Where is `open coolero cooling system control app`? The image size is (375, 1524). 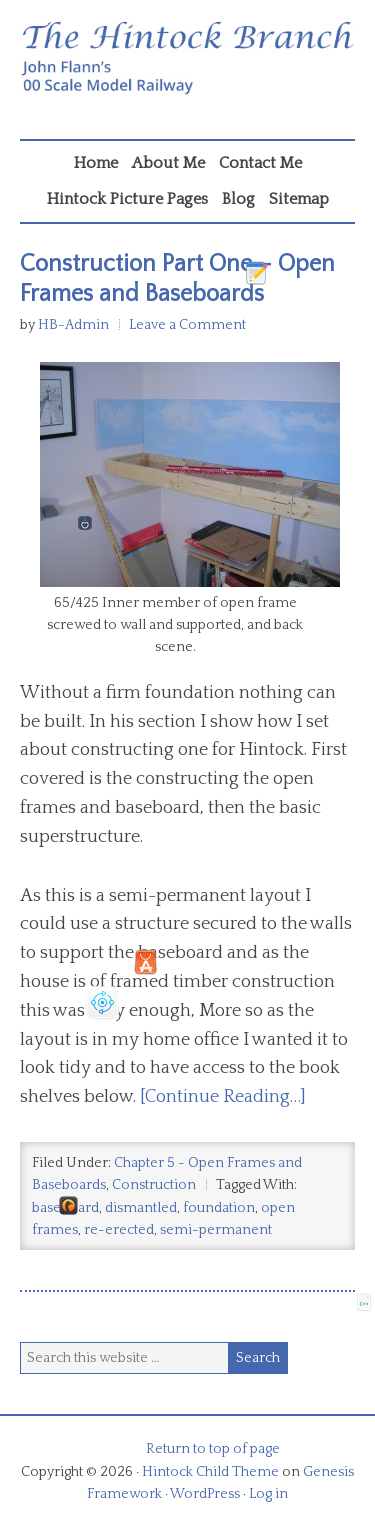 open coolero cooling system control app is located at coordinates (102, 1002).